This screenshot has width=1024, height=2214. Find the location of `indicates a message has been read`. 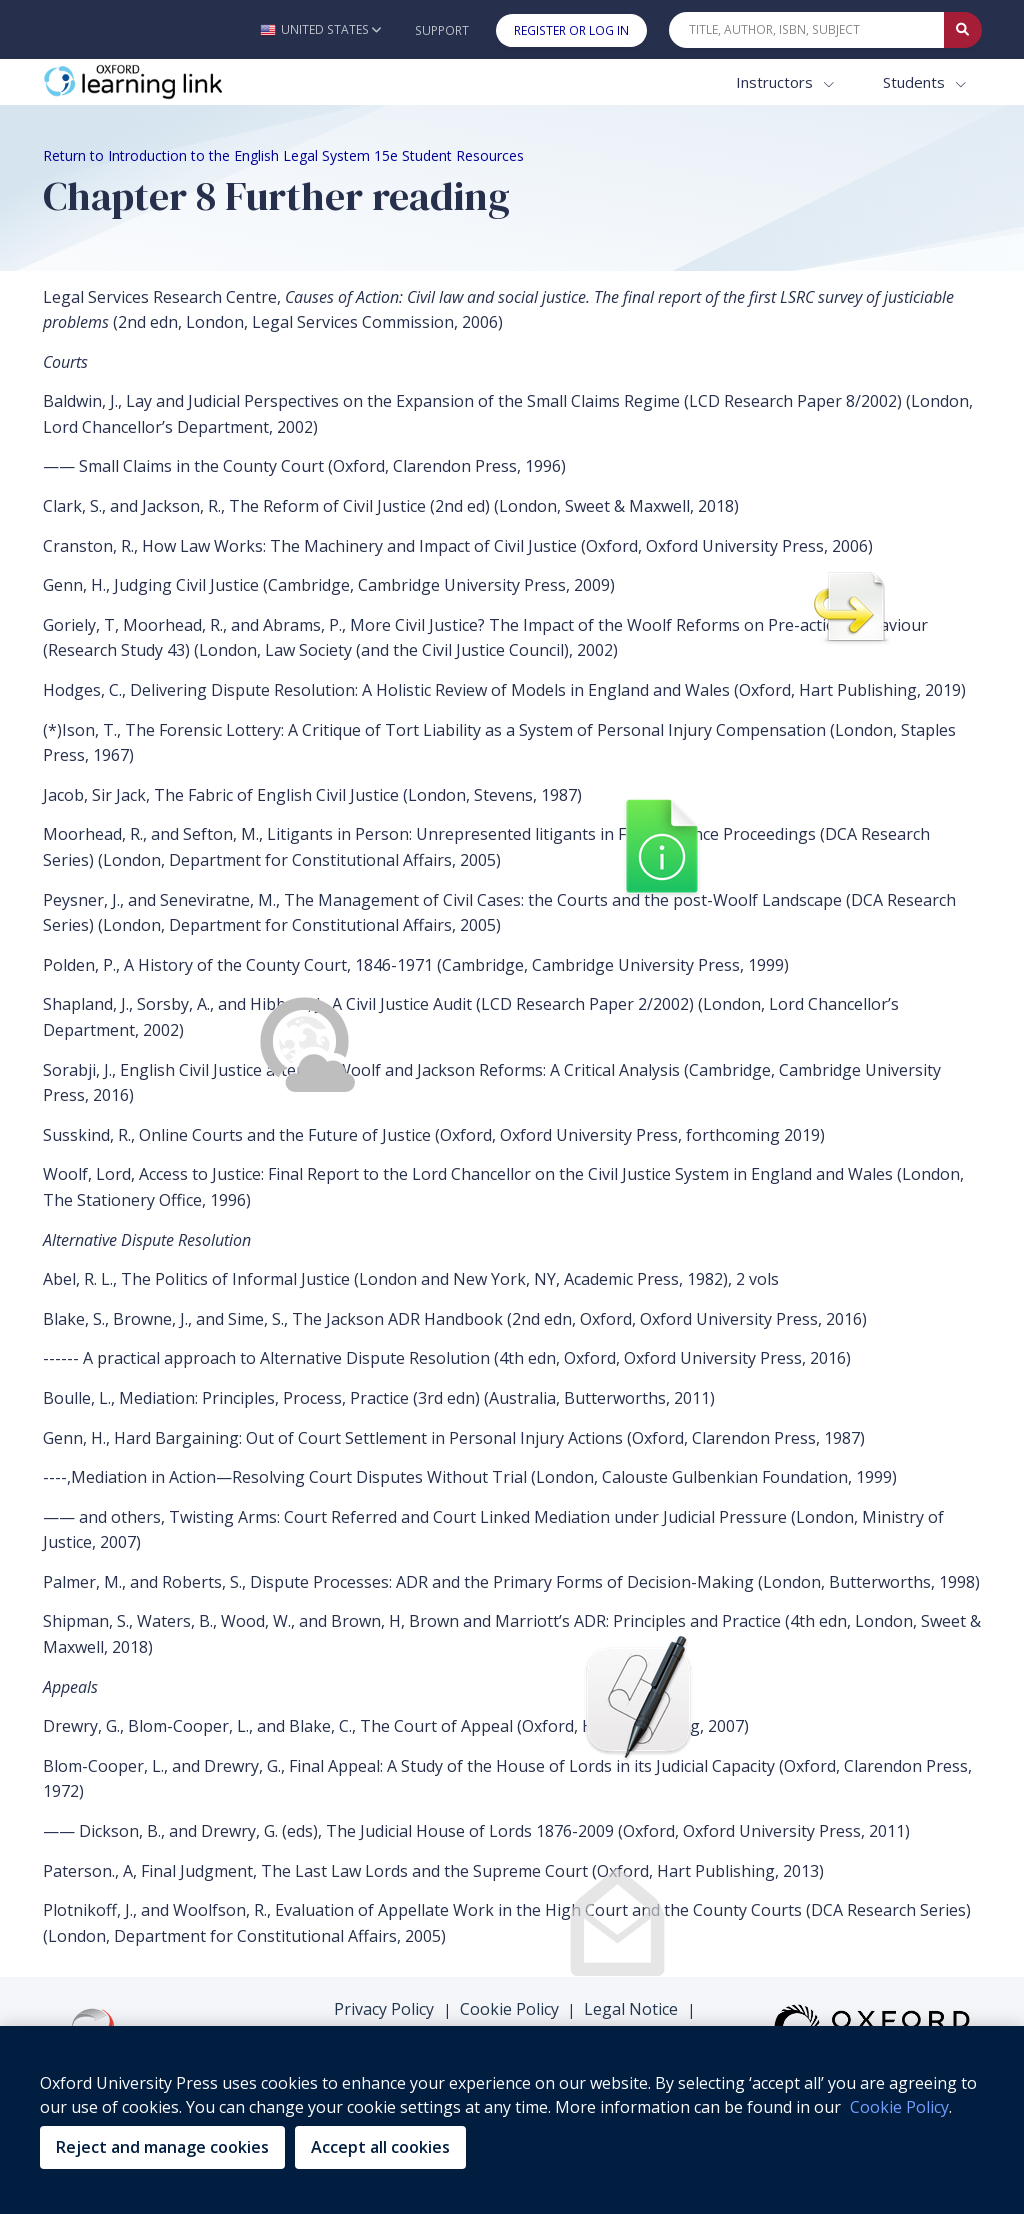

indicates a message has been read is located at coordinates (617, 1922).